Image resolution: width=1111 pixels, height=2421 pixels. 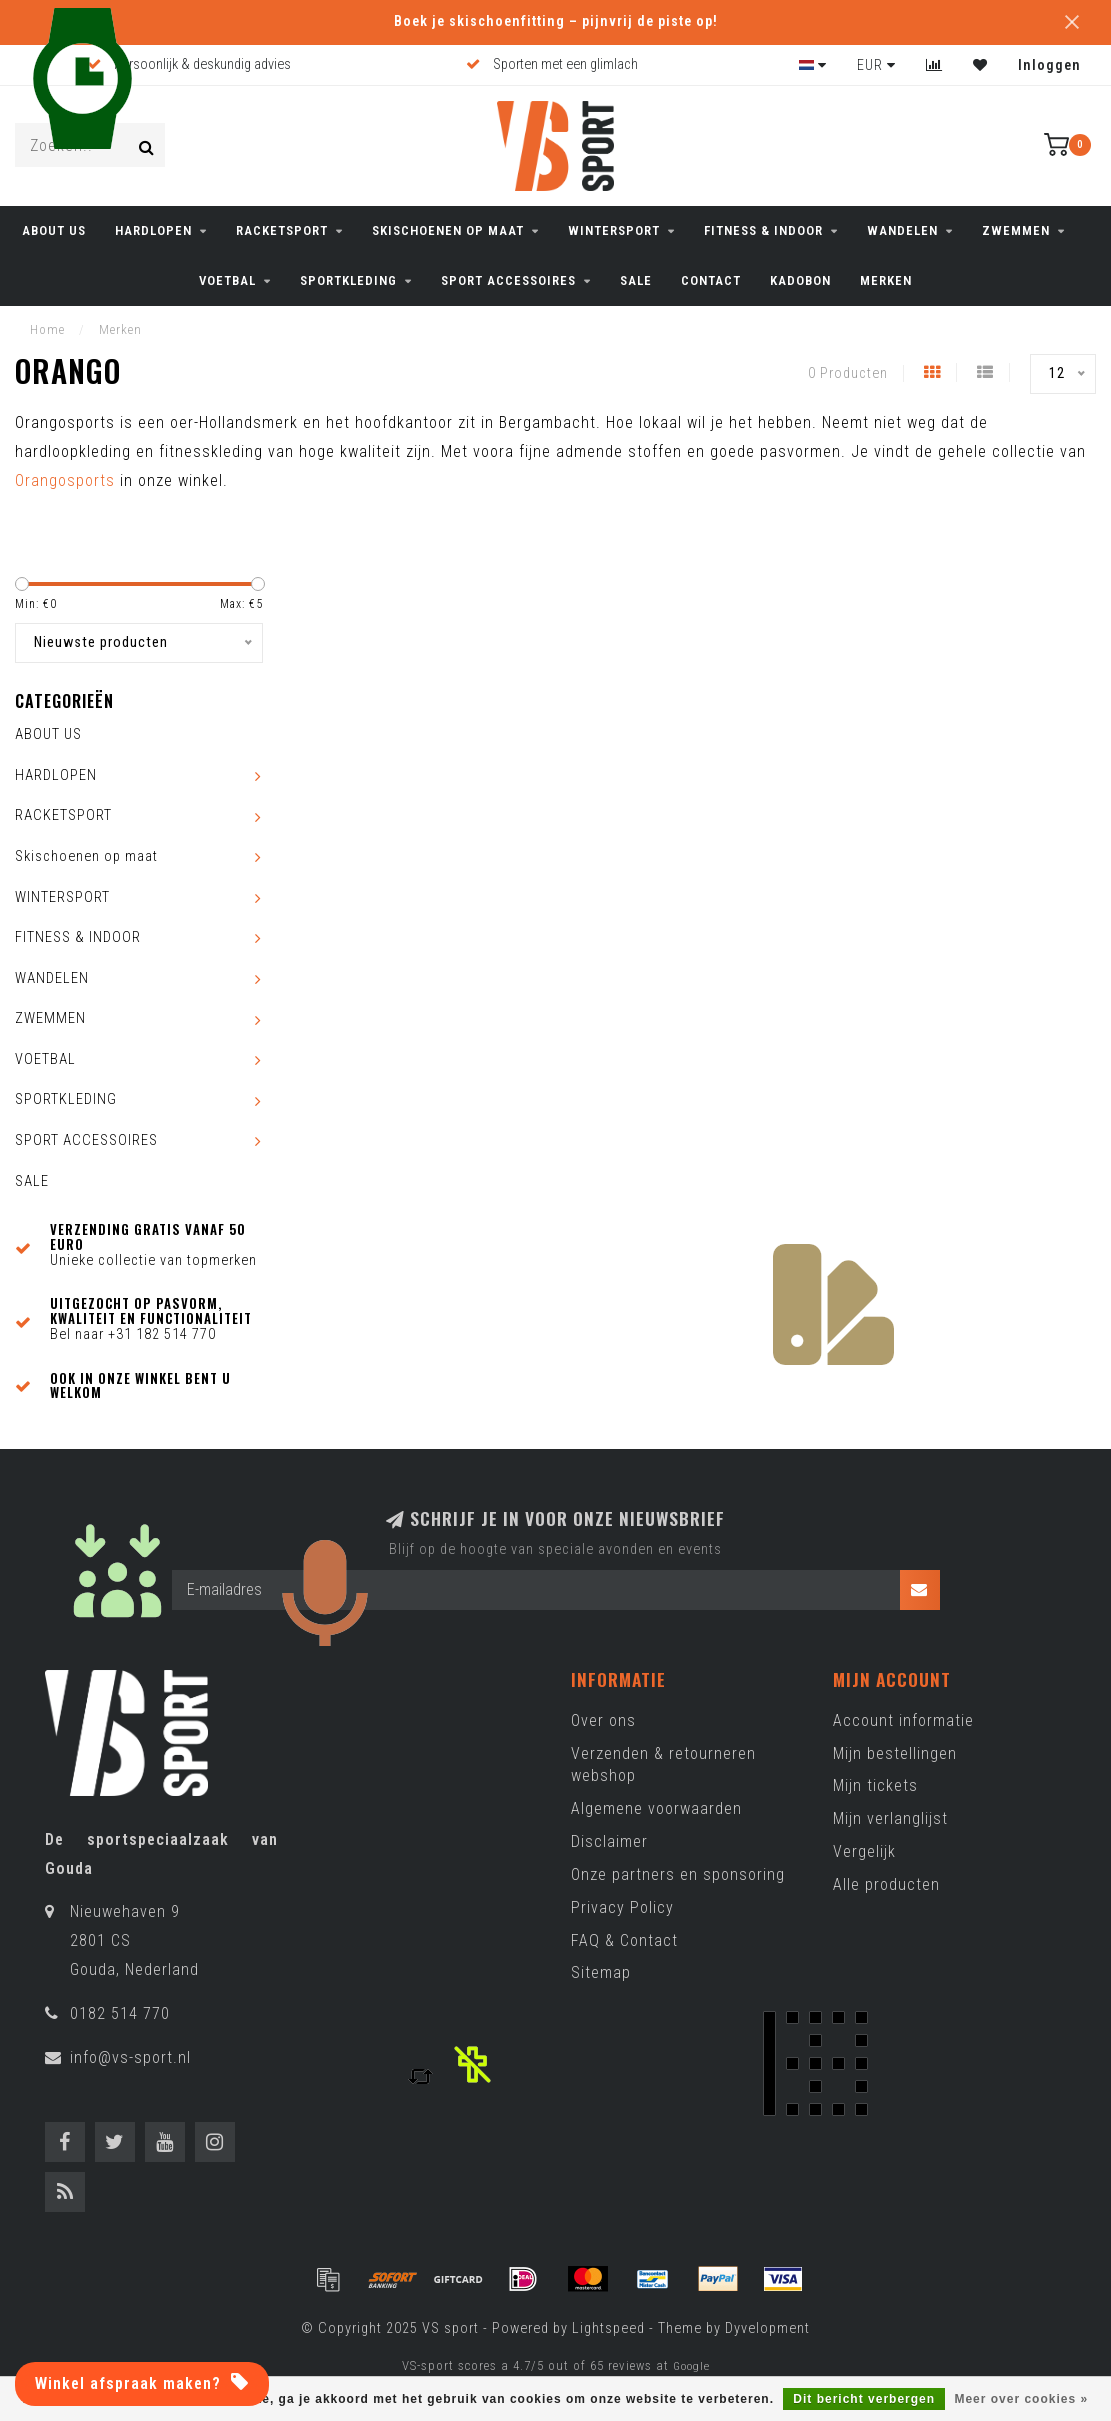 I want to click on repost or share this content, so click(x=420, y=2076).